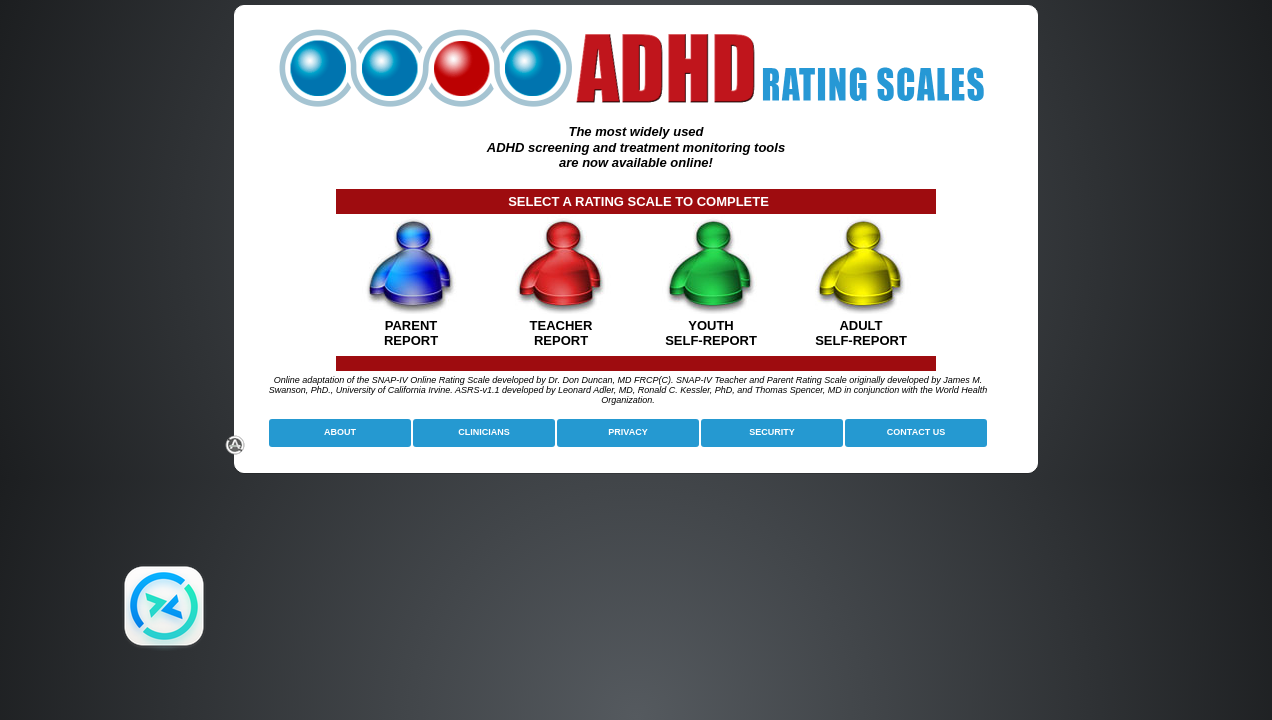 The width and height of the screenshot is (1272, 720). Describe the element at coordinates (164, 606) in the screenshot. I see `launch remmina remote desktop client` at that location.